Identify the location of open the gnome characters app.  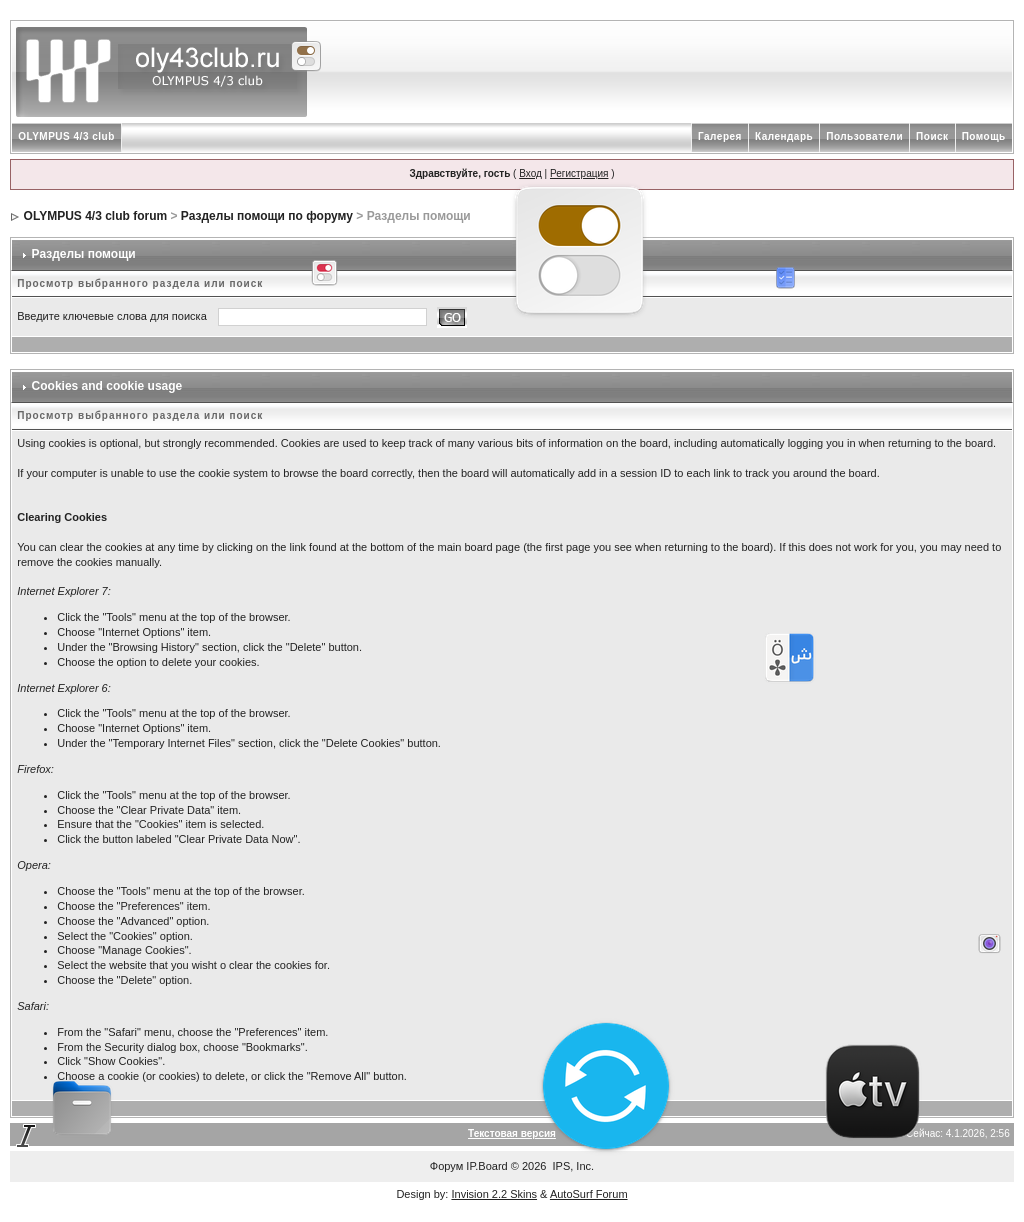
(789, 657).